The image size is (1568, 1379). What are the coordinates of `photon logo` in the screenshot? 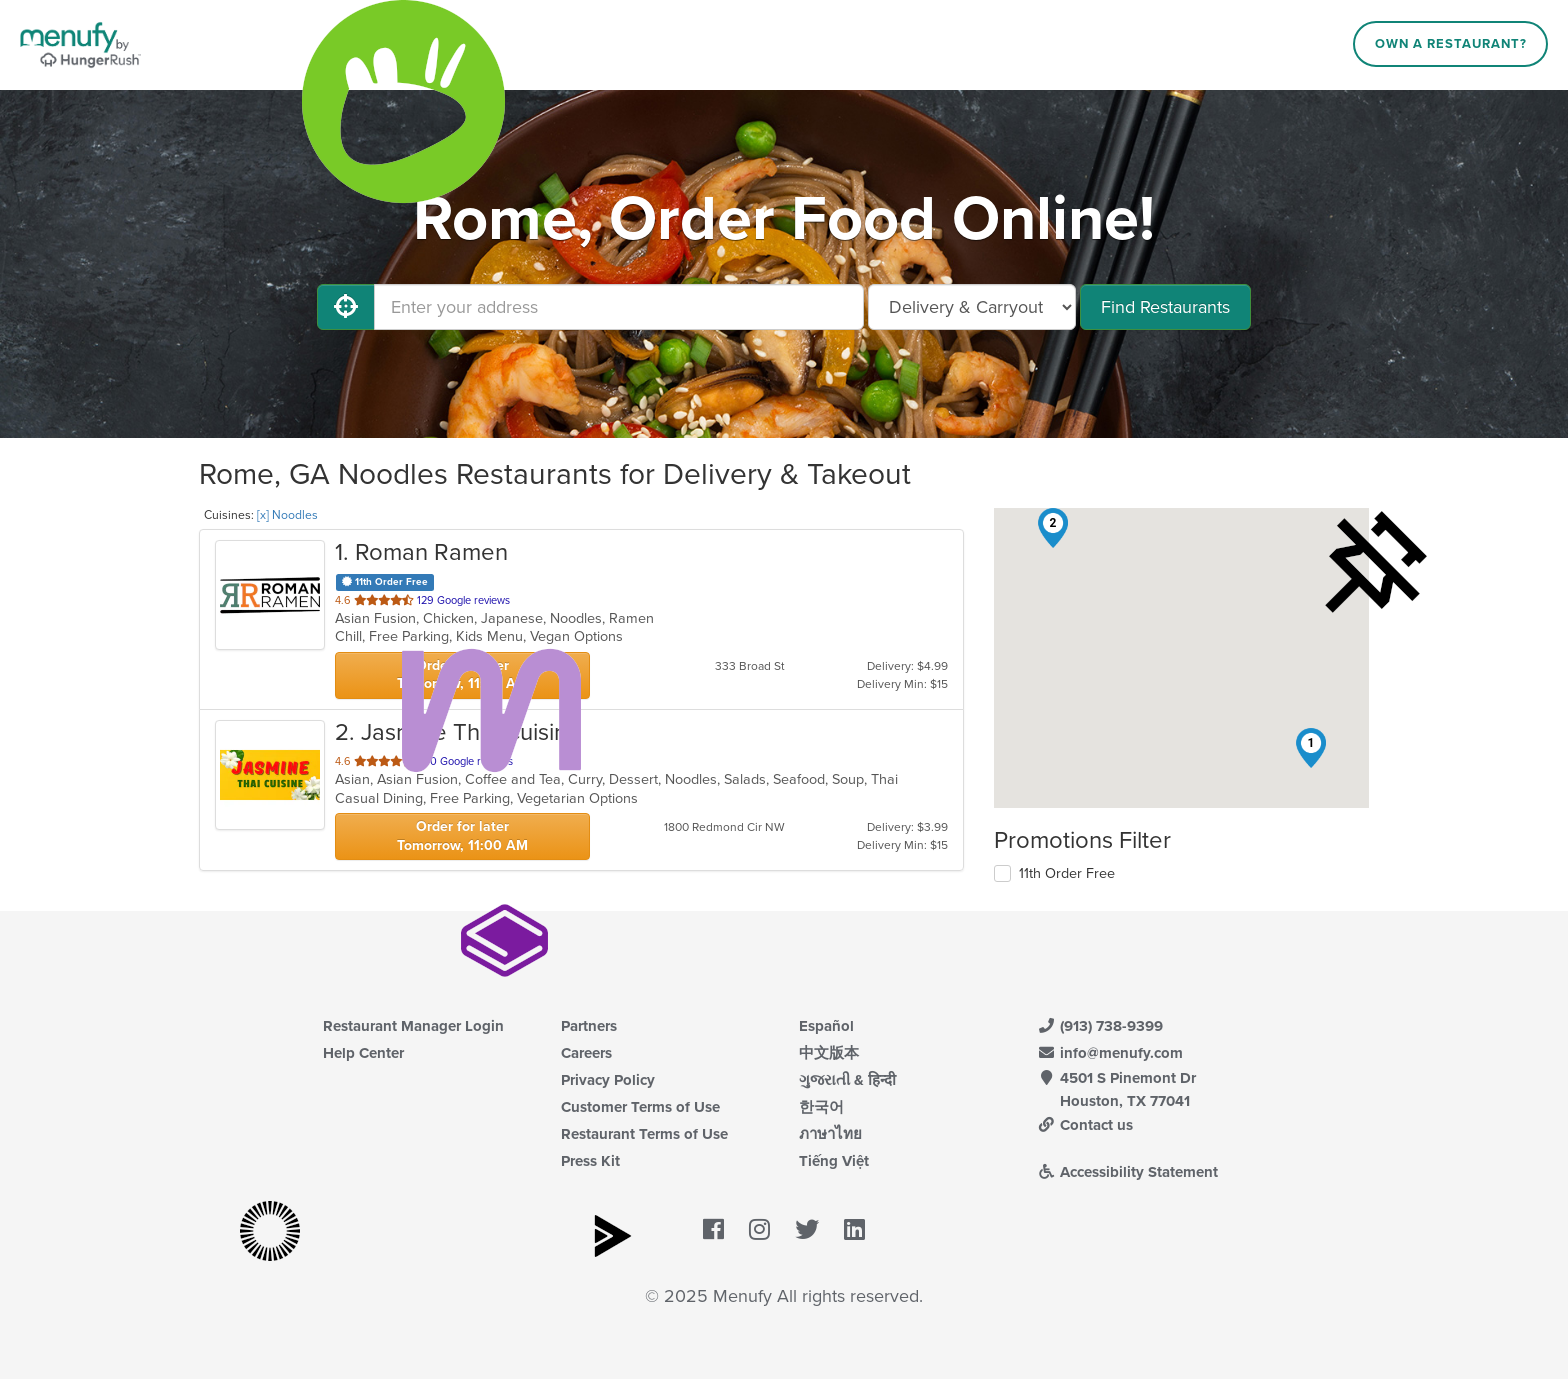 It's located at (270, 1231).